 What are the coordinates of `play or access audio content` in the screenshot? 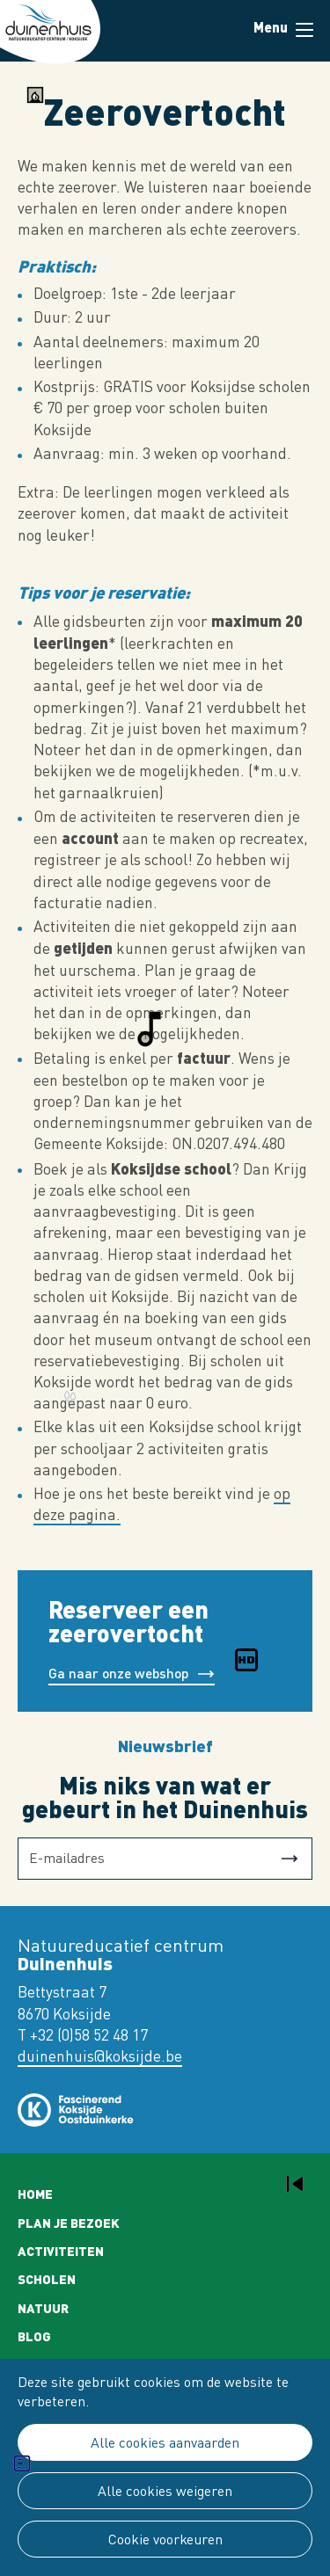 It's located at (149, 1029).